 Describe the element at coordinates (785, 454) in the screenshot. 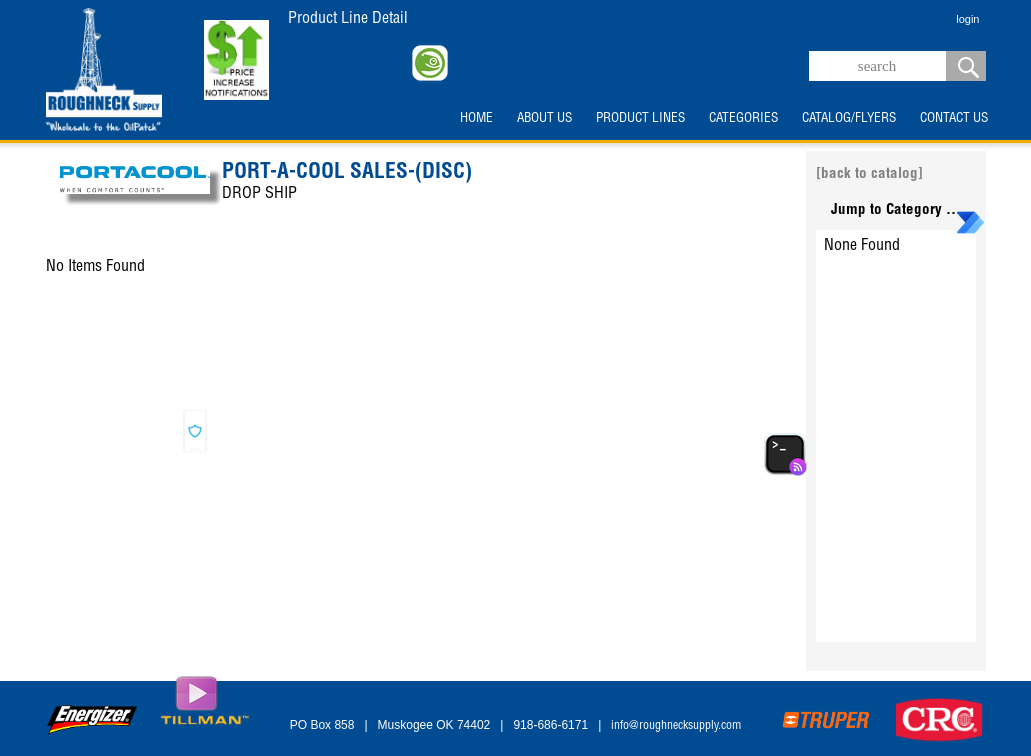

I see `open SecureCRT terminal emulator app` at that location.